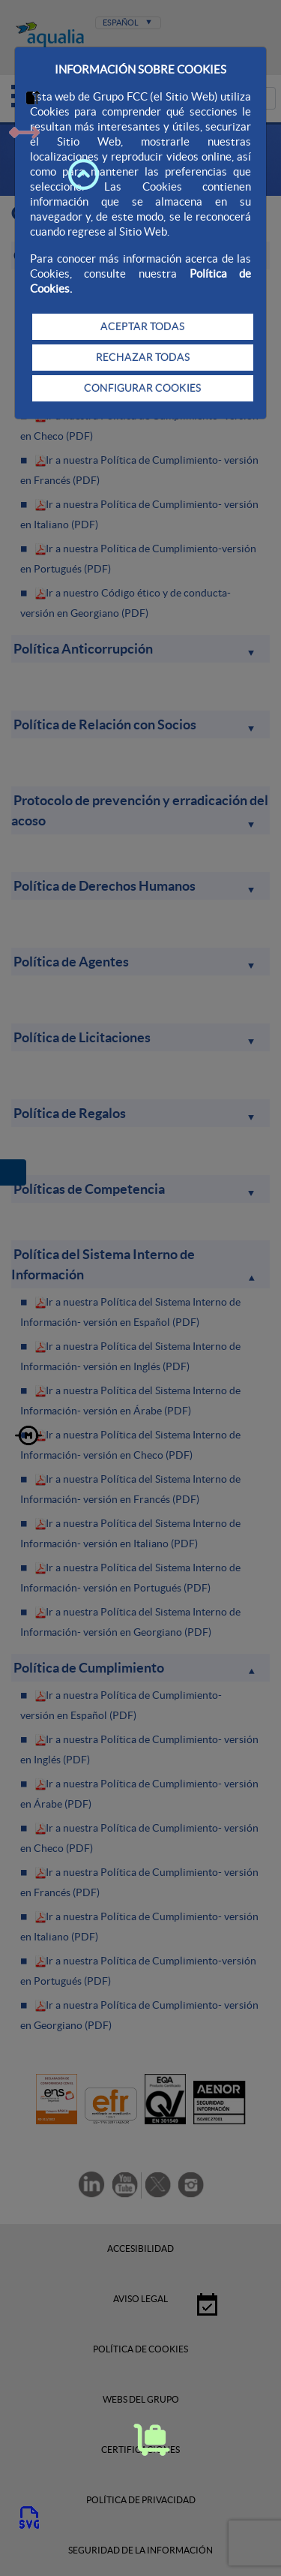  I want to click on access baggage or luggage services, so click(151, 2439).